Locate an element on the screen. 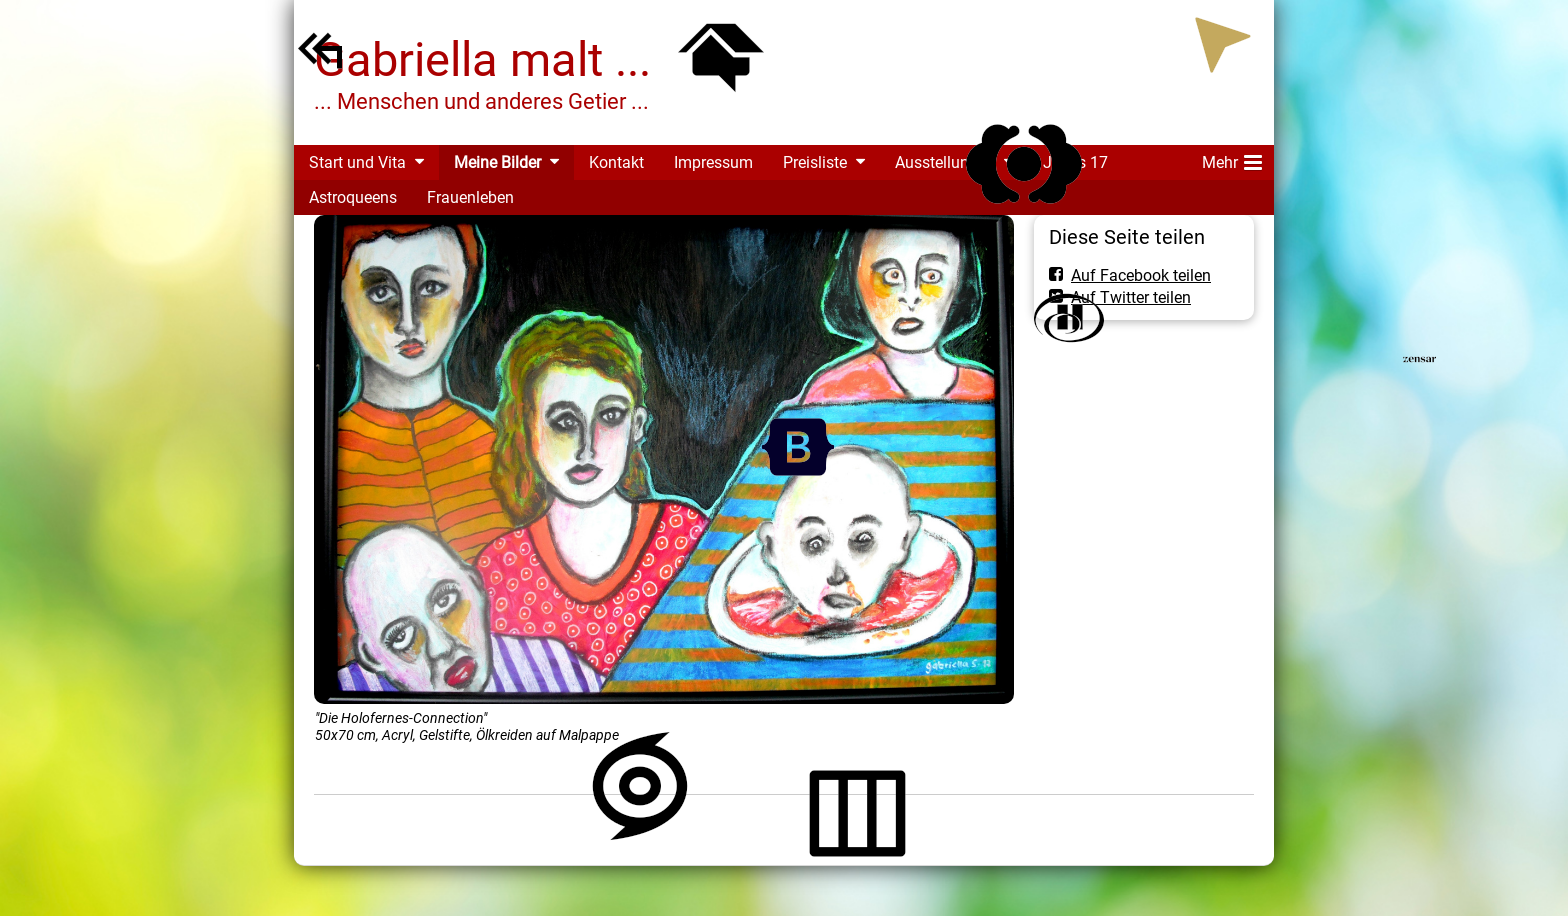  start navigation to destination is located at coordinates (1222, 44).